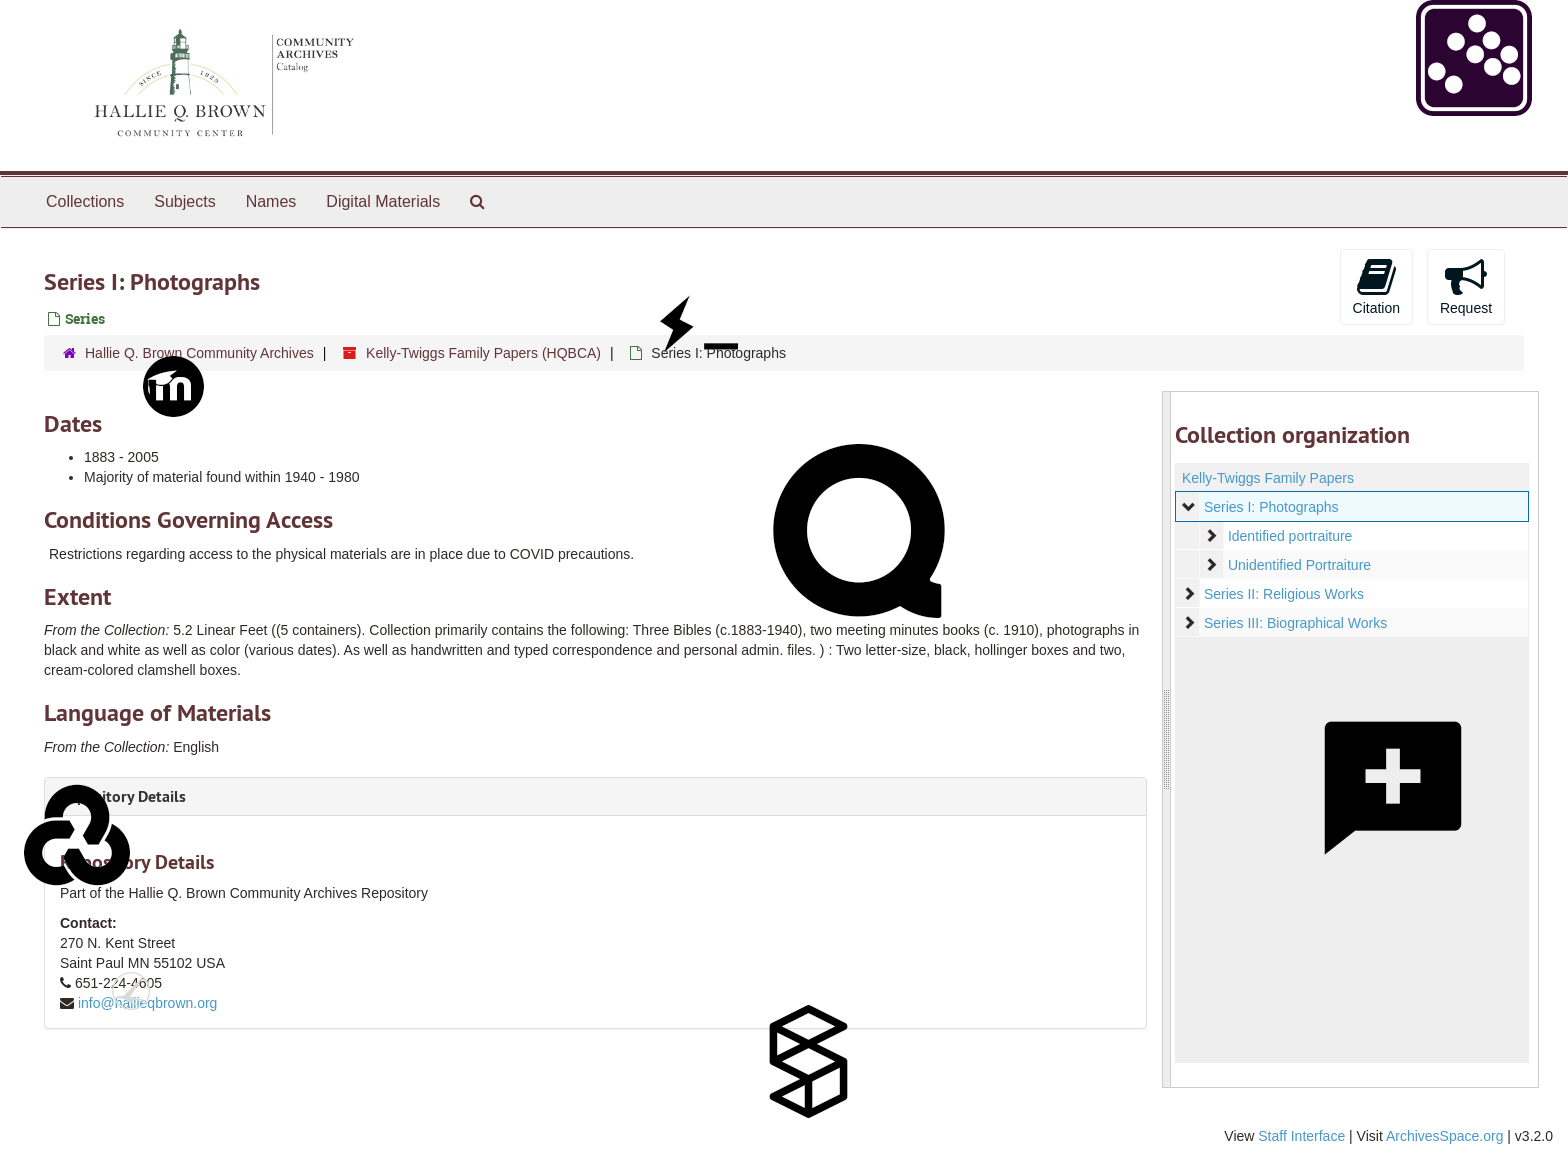 The image size is (1568, 1166). I want to click on open hyper terminal application, so click(699, 324).